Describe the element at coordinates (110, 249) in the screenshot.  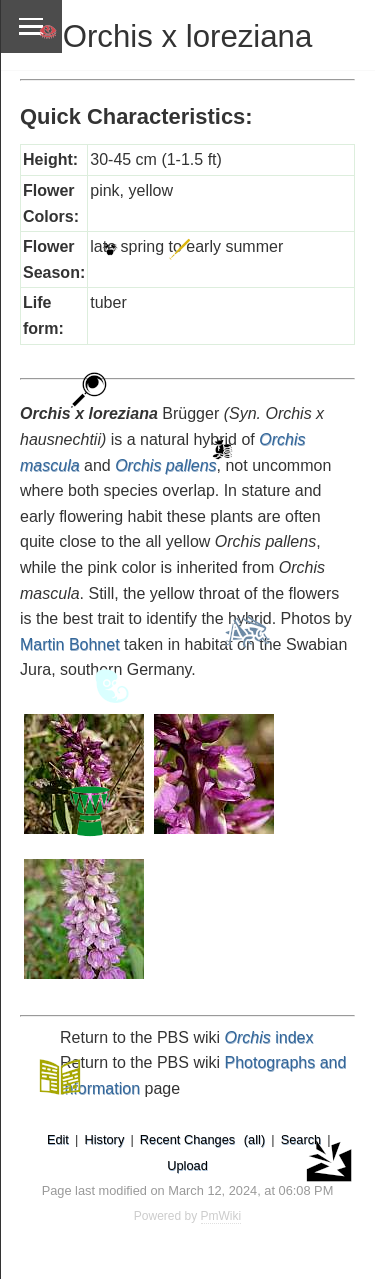
I see `indicates a trap or deceptive reward in gameplay` at that location.